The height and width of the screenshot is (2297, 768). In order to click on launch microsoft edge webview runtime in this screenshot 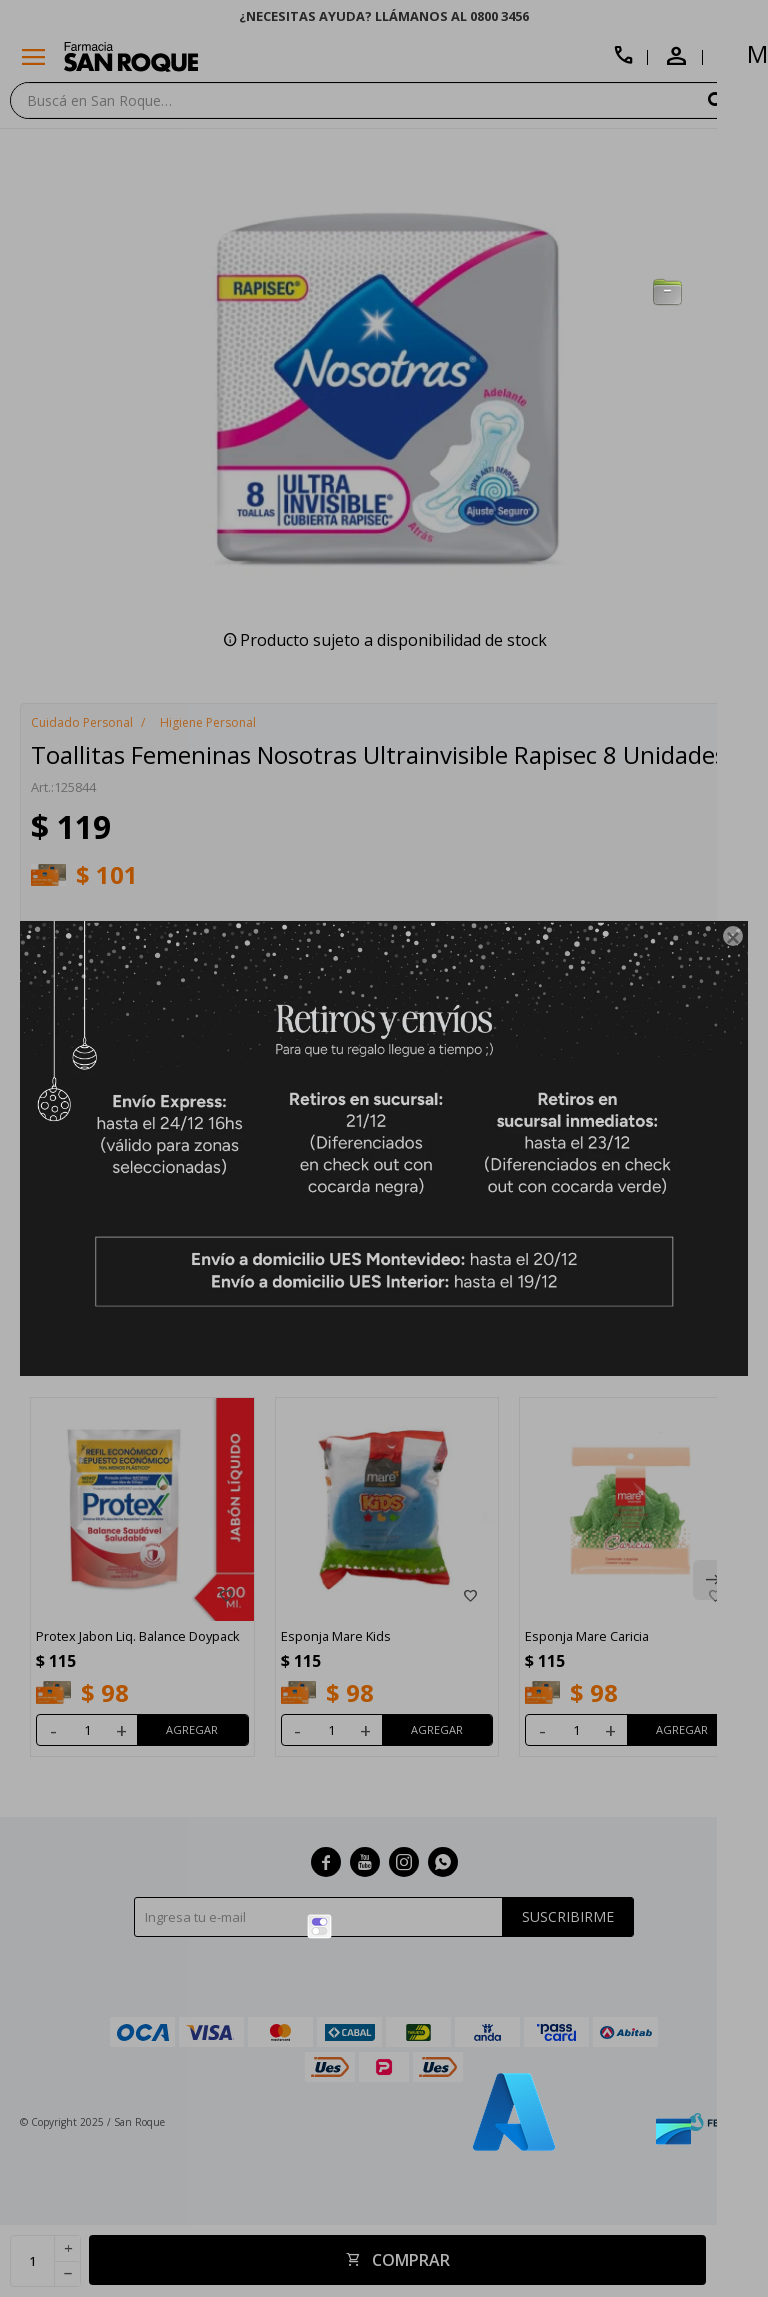, I will do `click(673, 2131)`.